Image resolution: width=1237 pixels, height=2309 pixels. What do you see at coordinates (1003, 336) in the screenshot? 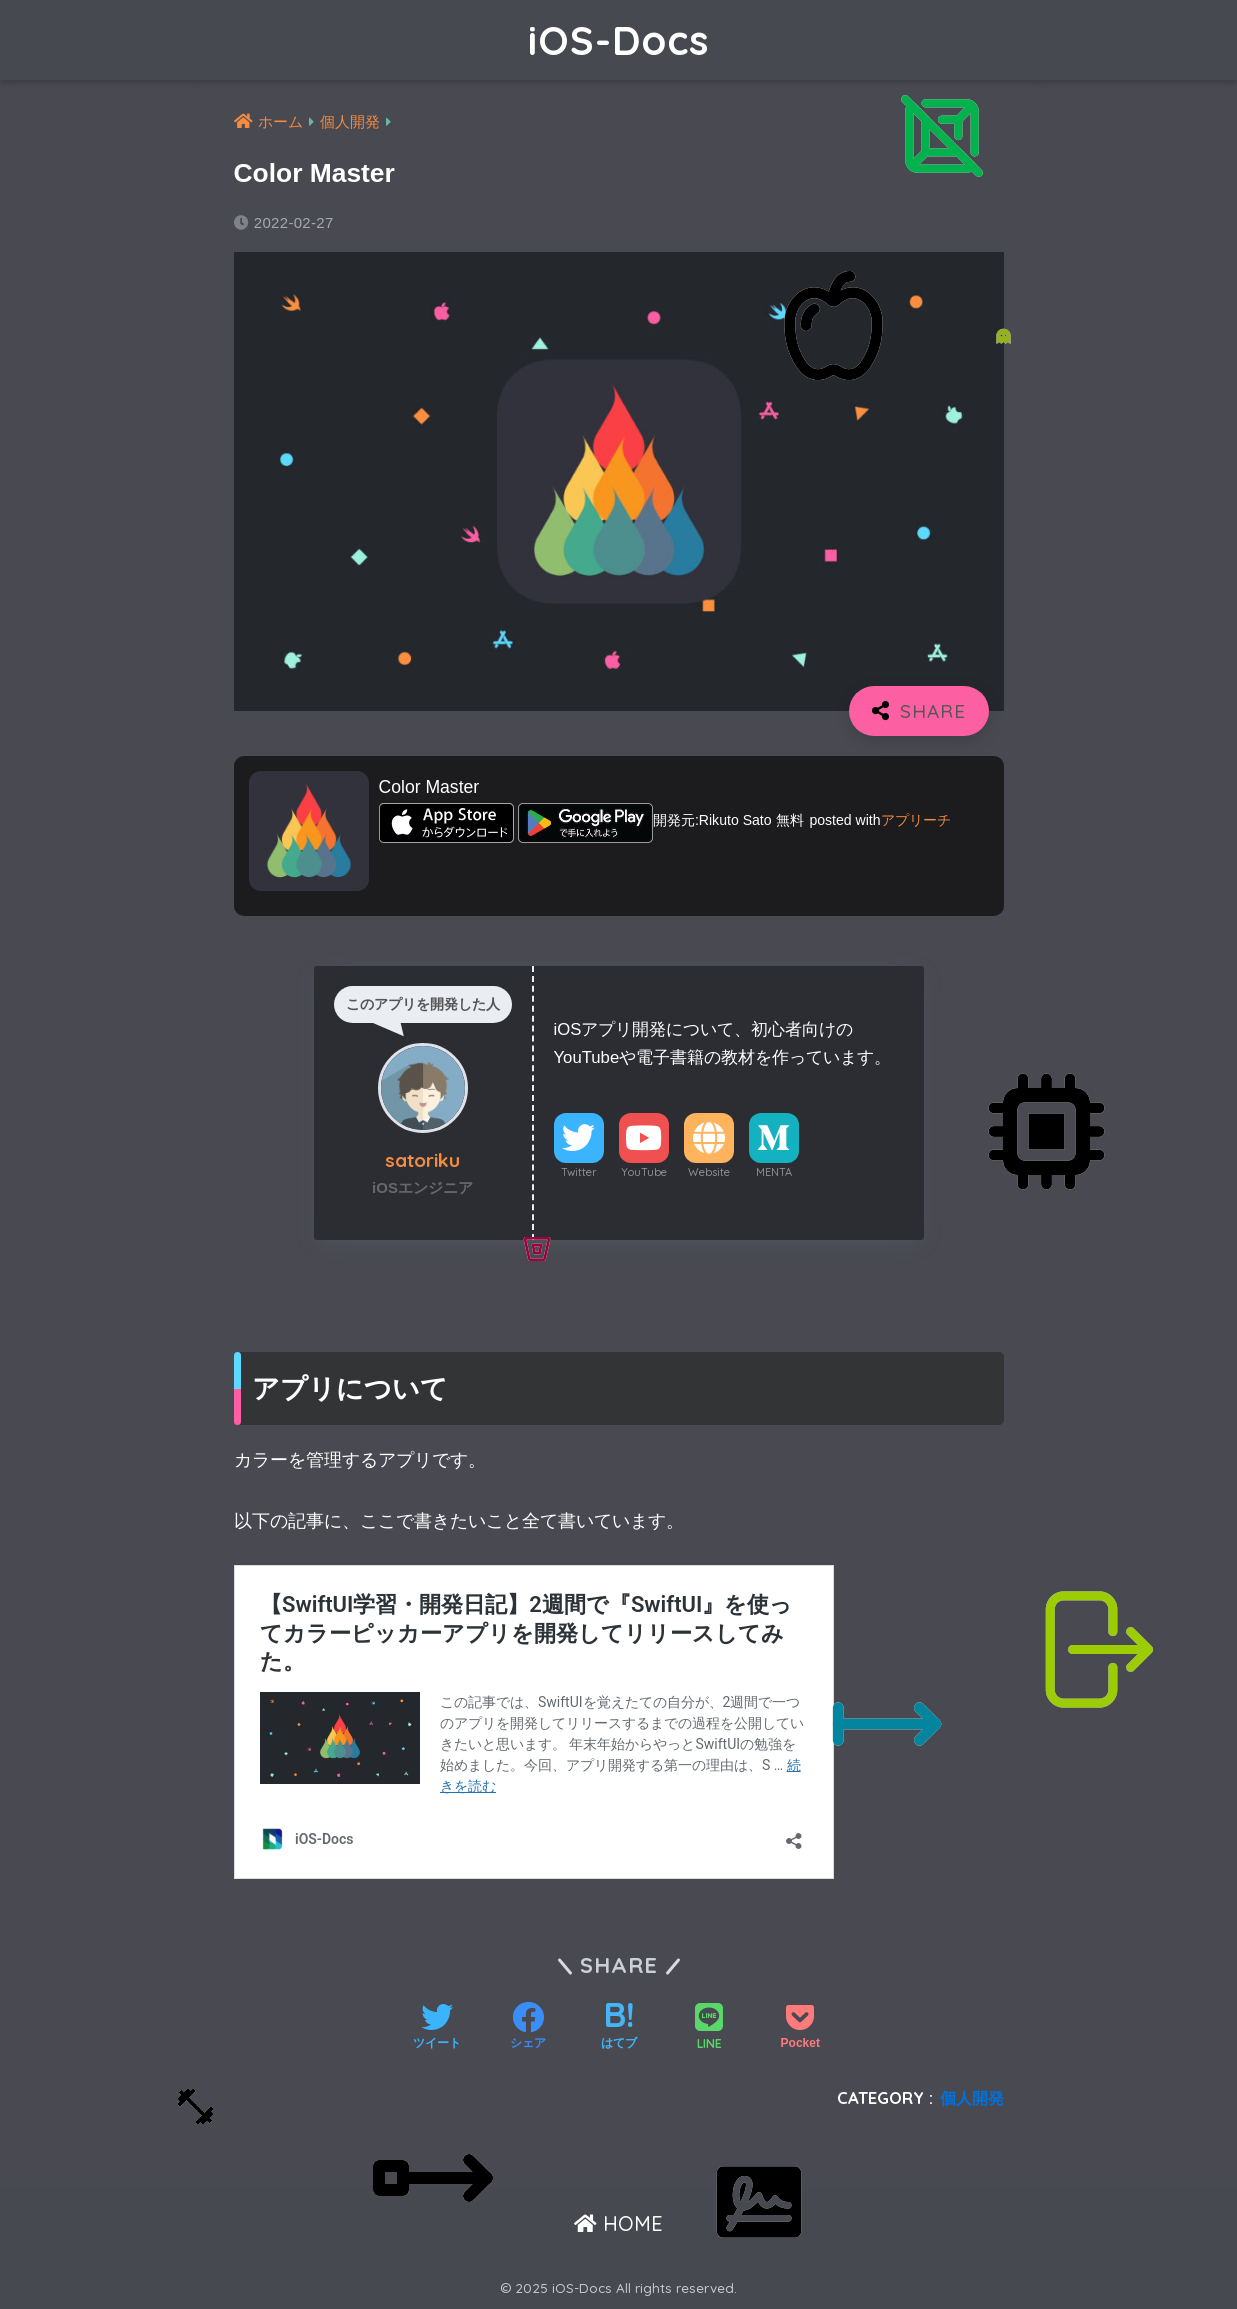
I see `toggle ghost mode or invisible status` at bounding box center [1003, 336].